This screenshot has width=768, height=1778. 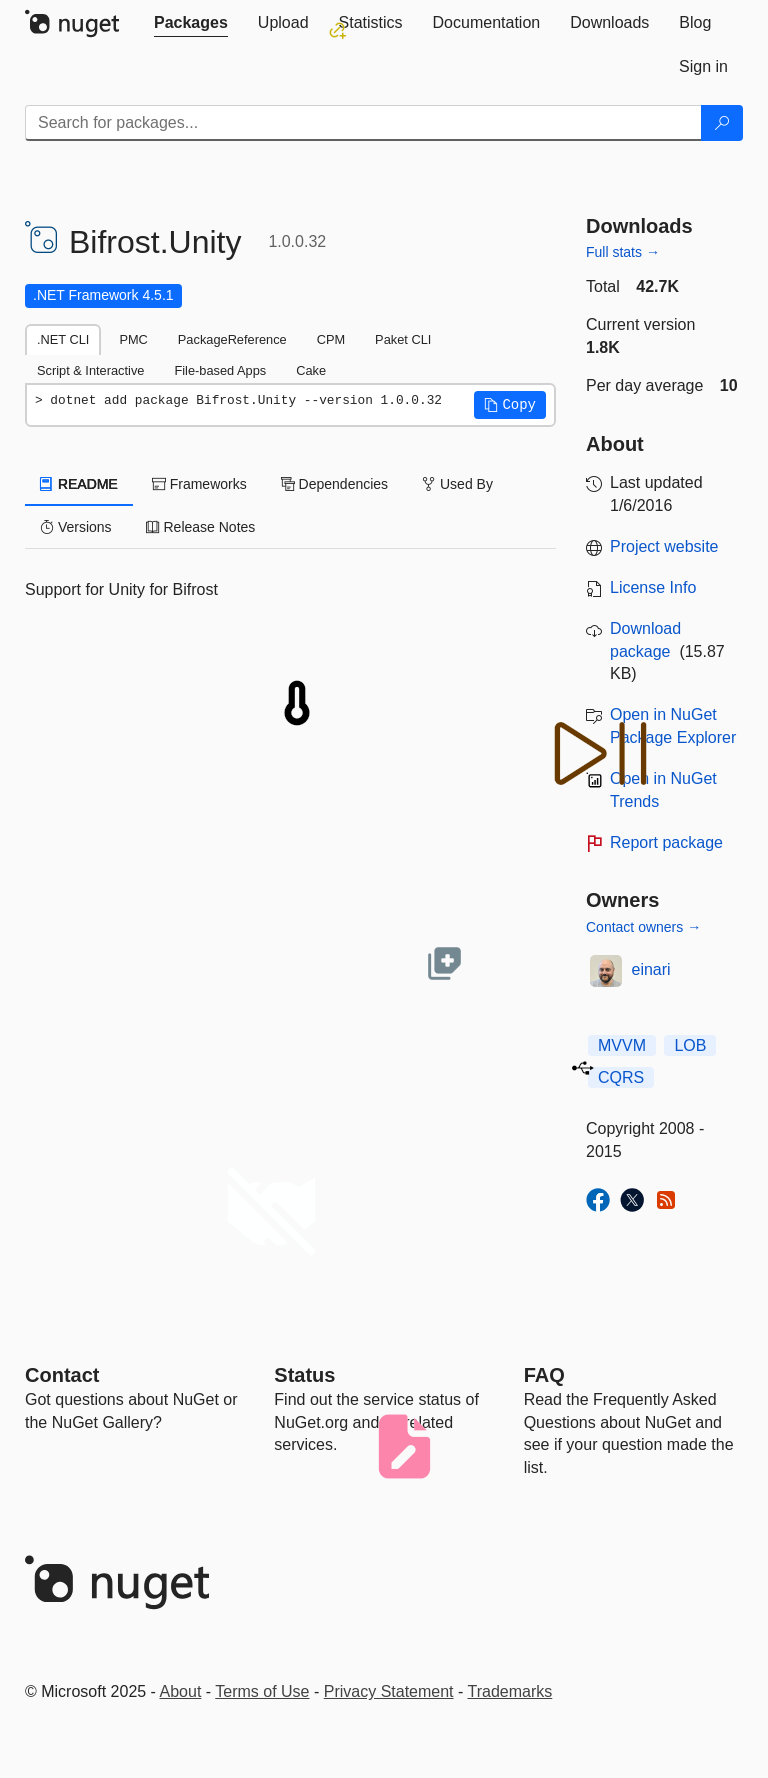 What do you see at coordinates (297, 703) in the screenshot?
I see `indicates high temperature reading` at bounding box center [297, 703].